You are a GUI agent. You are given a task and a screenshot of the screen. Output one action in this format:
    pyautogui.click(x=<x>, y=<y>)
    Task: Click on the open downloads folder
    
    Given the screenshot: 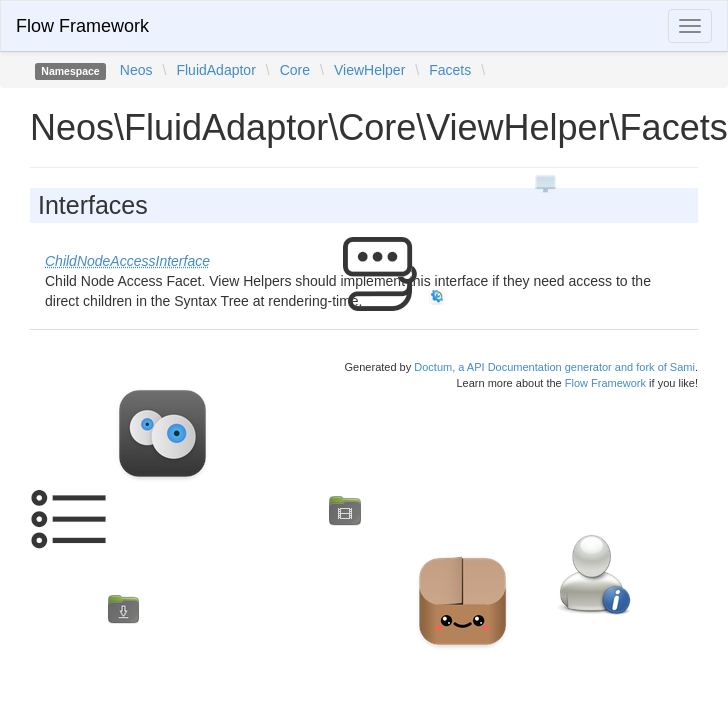 What is the action you would take?
    pyautogui.click(x=123, y=608)
    